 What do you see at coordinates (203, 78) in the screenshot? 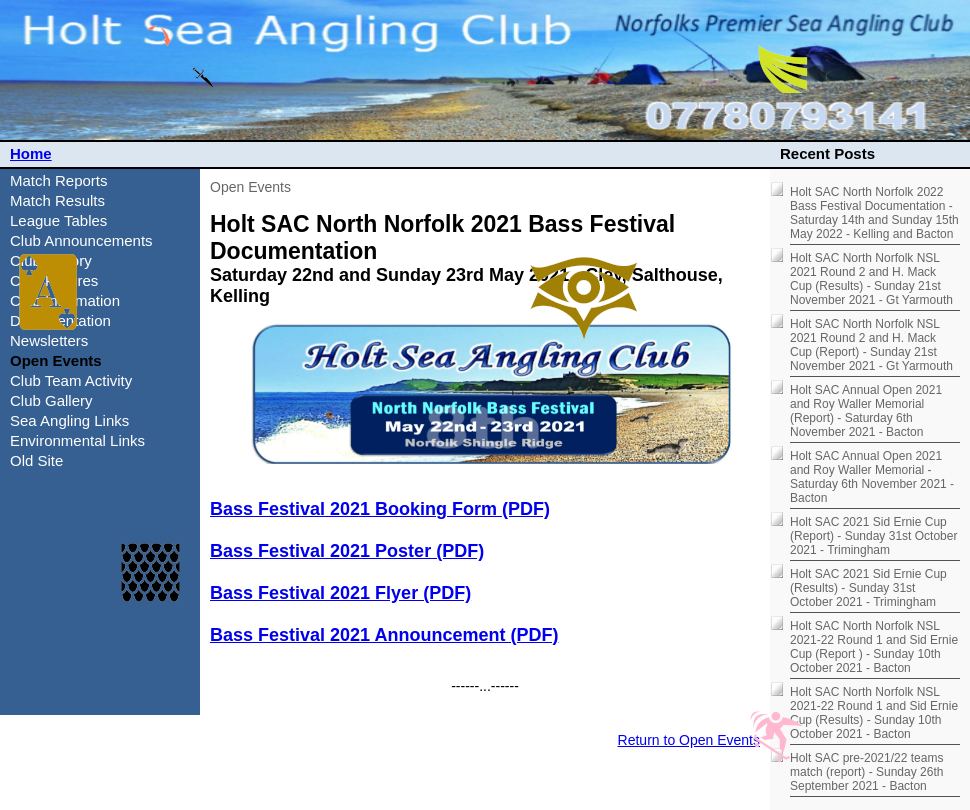
I see `select a ritual or sacrifice action in a game` at bounding box center [203, 78].